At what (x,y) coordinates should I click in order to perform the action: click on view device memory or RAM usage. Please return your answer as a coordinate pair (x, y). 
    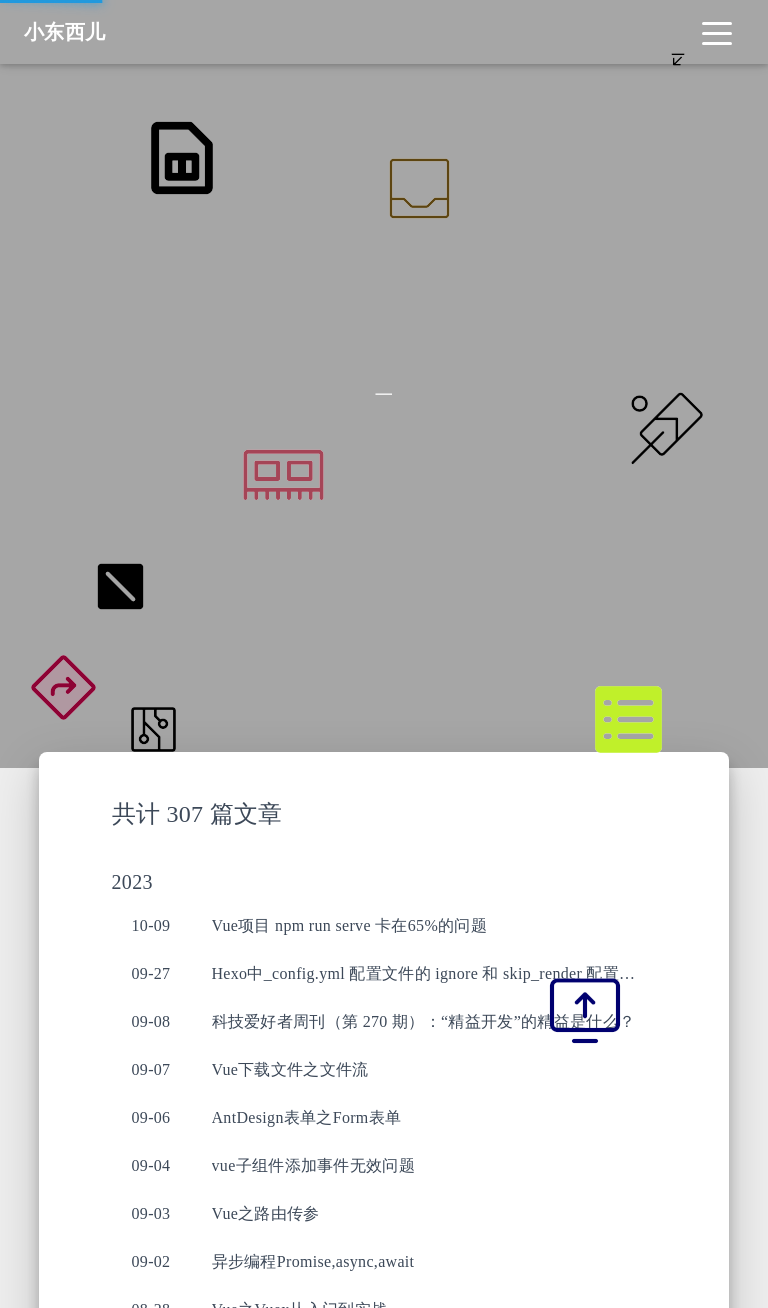
    Looking at the image, I should click on (283, 473).